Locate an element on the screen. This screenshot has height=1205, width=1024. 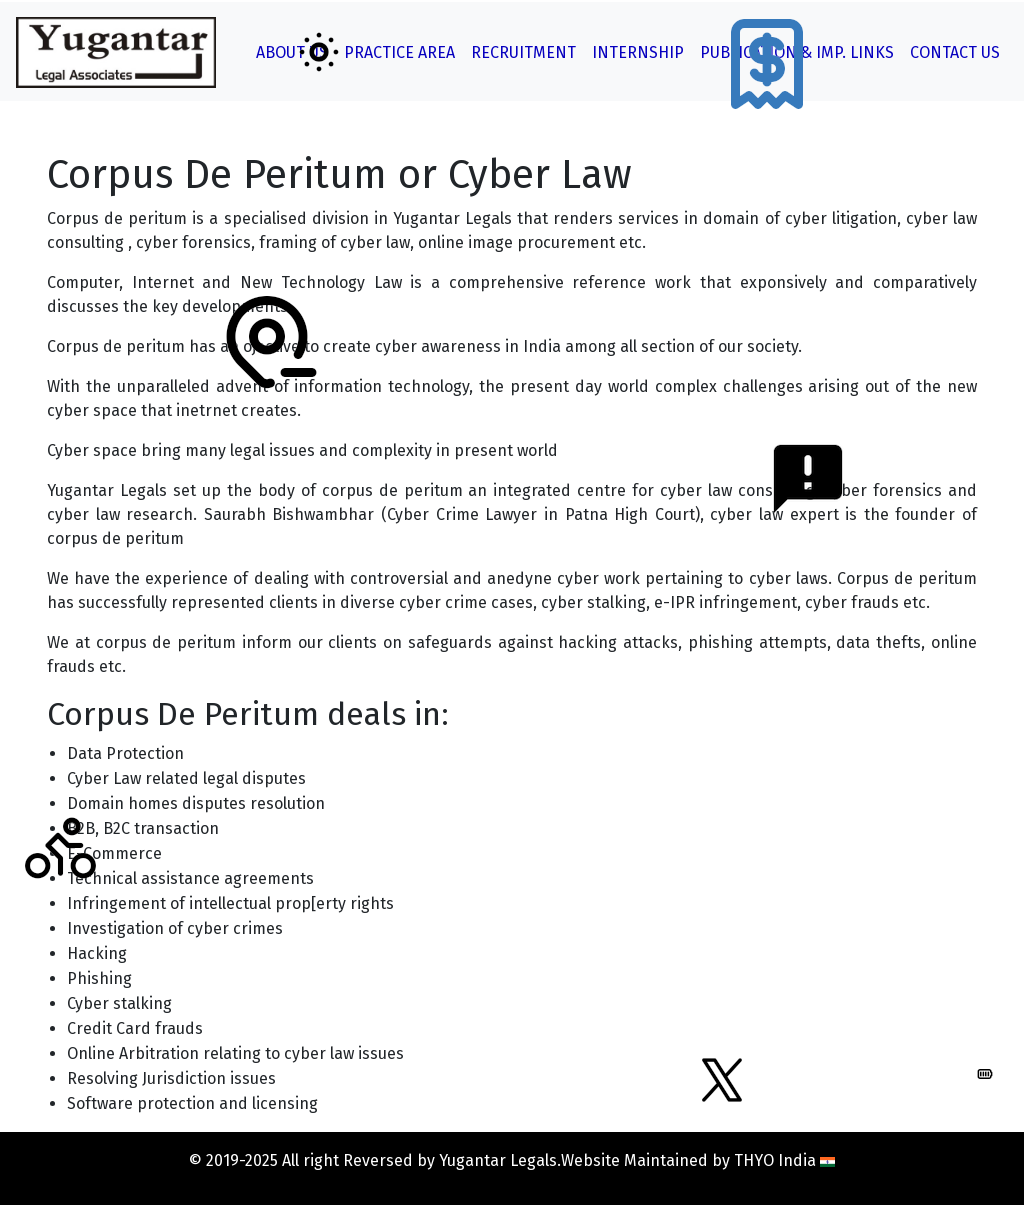
decrease screen brightness is located at coordinates (319, 52).